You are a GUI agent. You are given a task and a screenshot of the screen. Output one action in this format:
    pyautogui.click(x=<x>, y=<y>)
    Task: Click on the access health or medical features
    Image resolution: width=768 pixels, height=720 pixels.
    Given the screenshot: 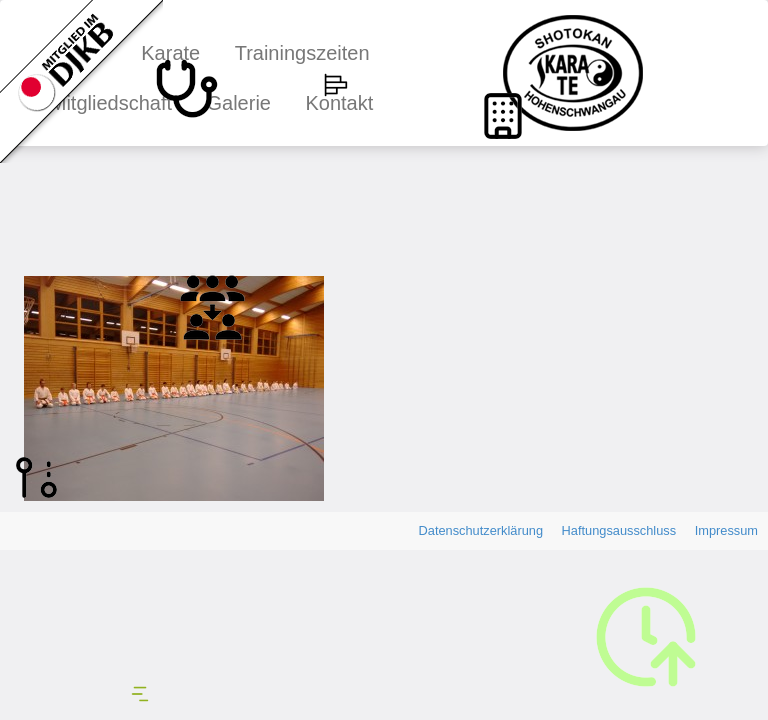 What is the action you would take?
    pyautogui.click(x=187, y=90)
    